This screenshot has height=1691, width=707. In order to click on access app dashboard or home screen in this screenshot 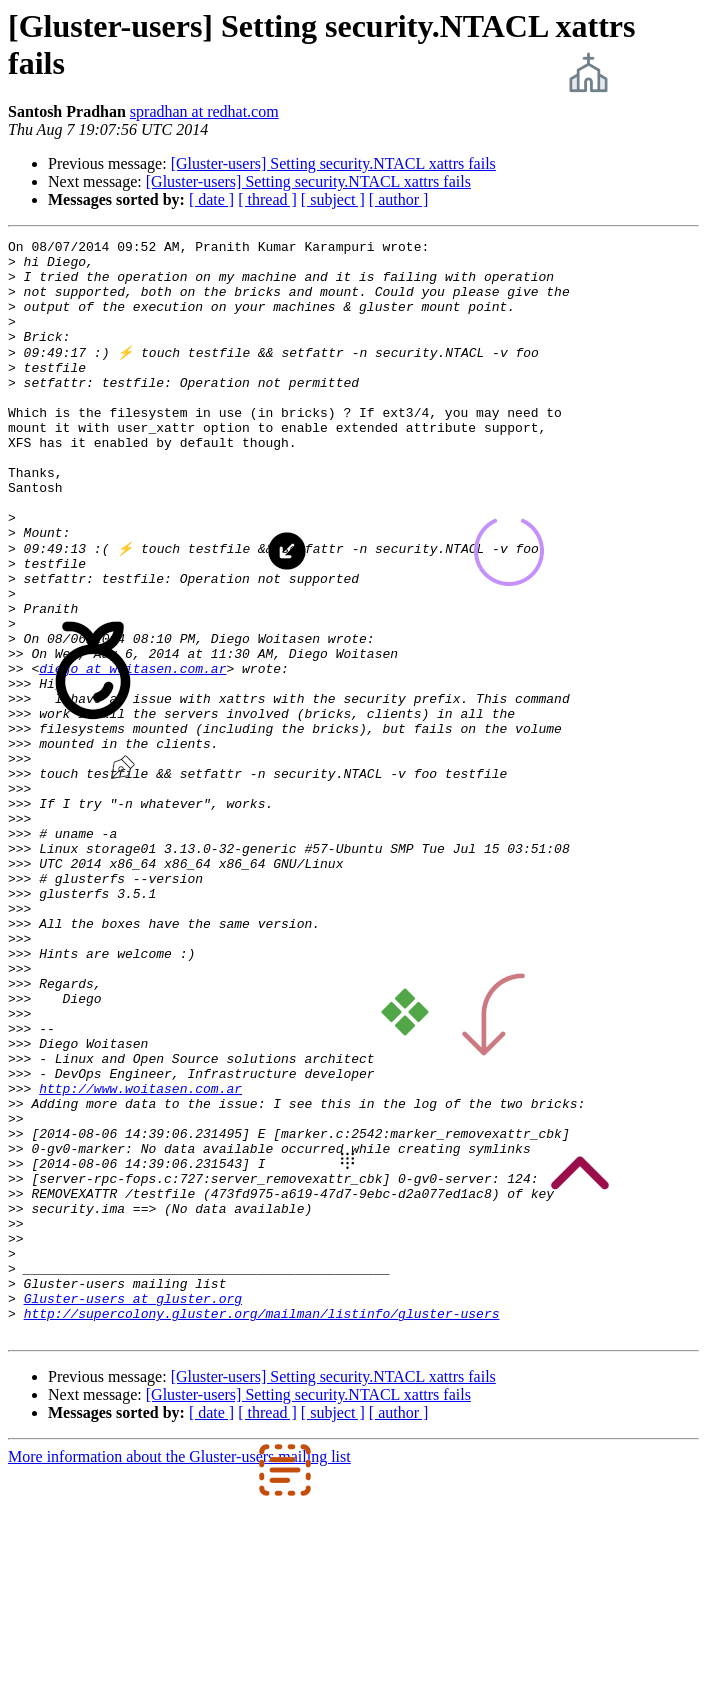, I will do `click(405, 1012)`.